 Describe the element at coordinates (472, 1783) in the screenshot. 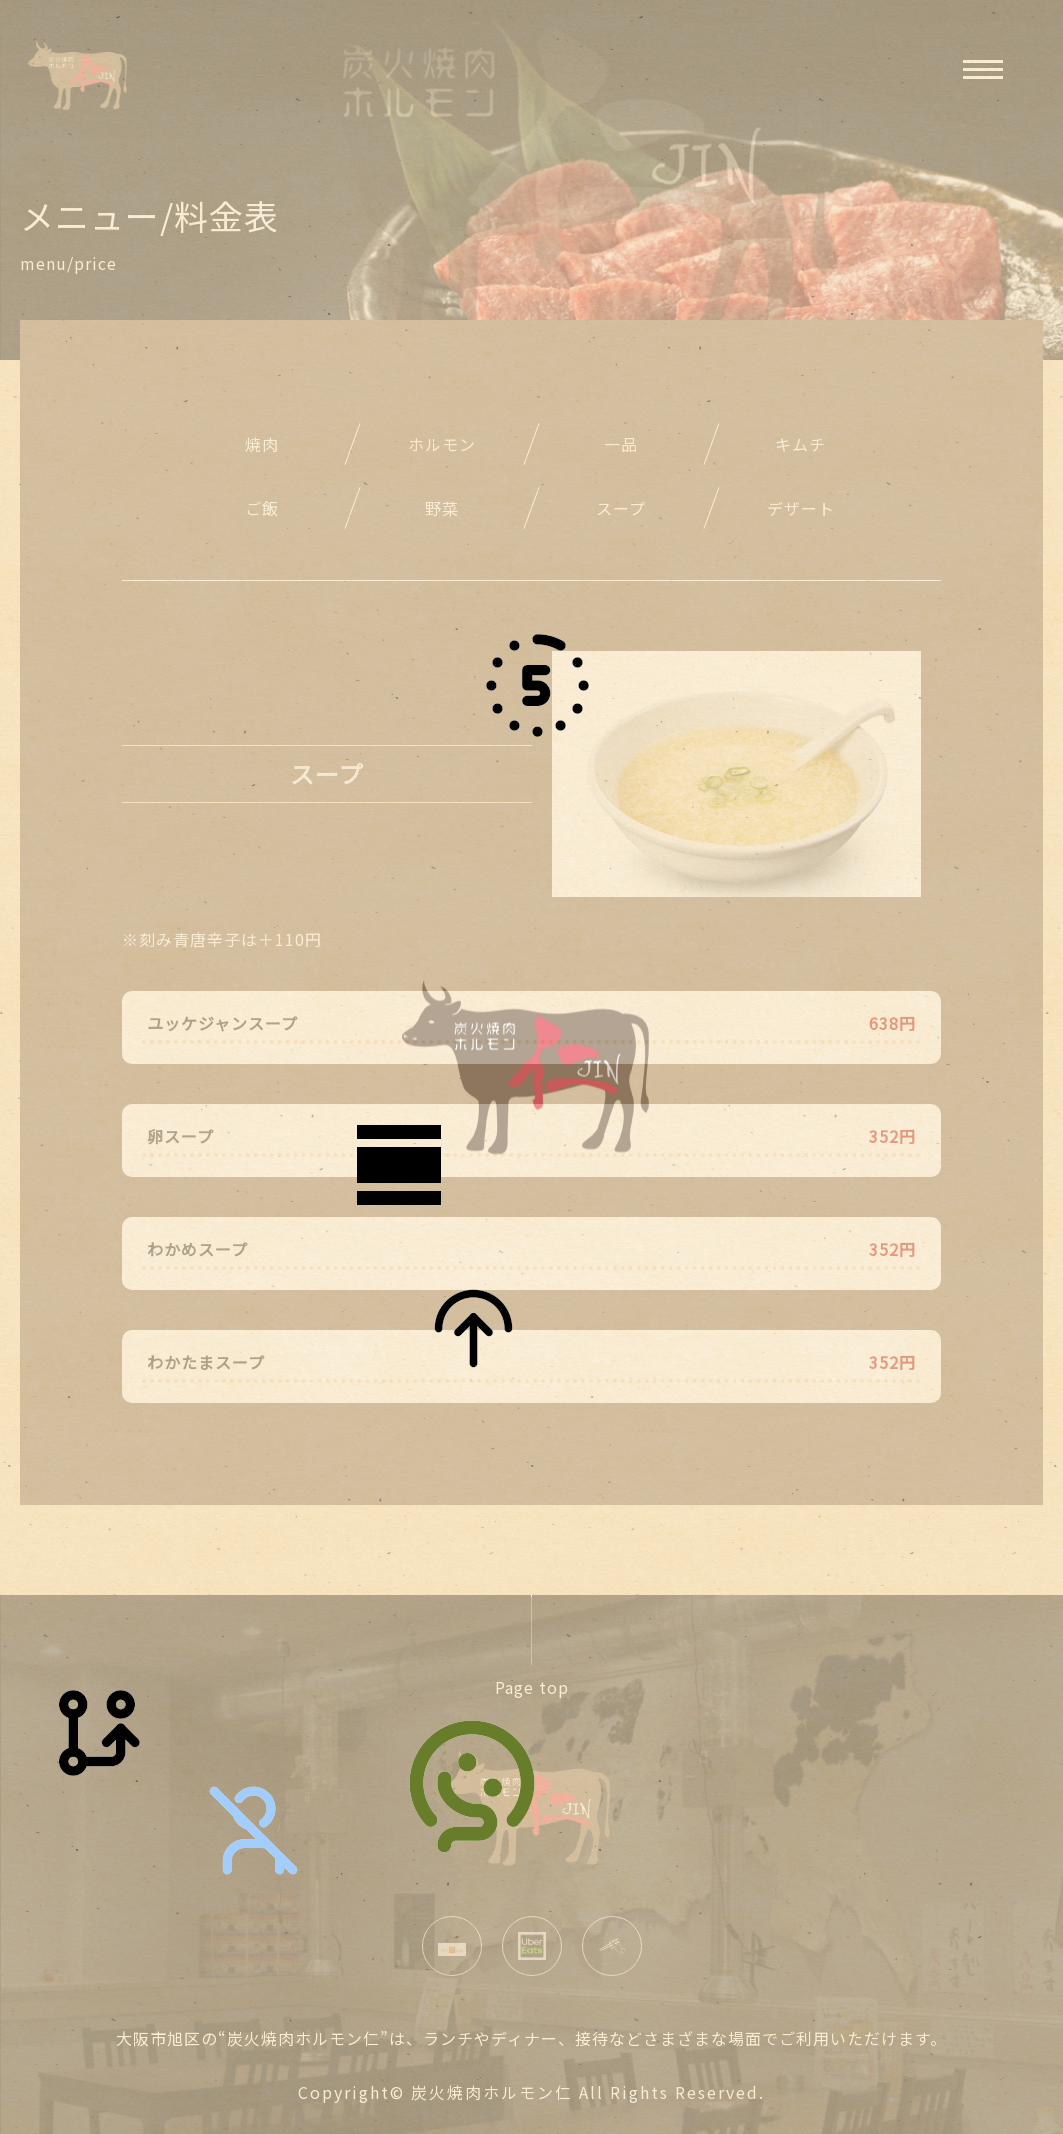

I see `indicates overwhelmed or stressed state` at that location.